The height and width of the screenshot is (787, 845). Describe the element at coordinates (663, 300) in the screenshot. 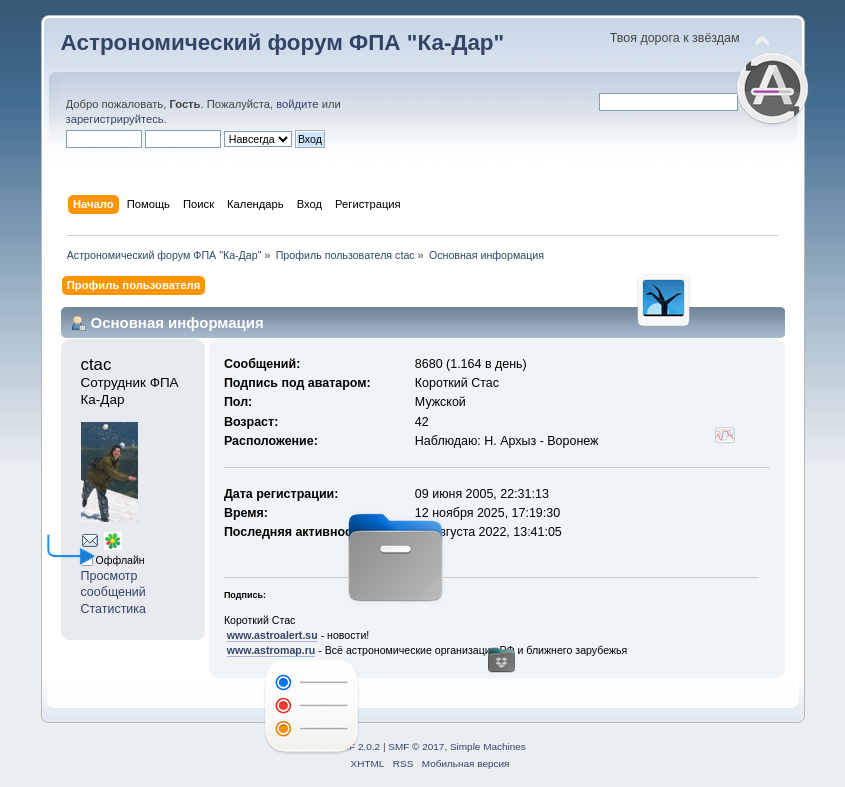

I see `open shotwell photo manager` at that location.